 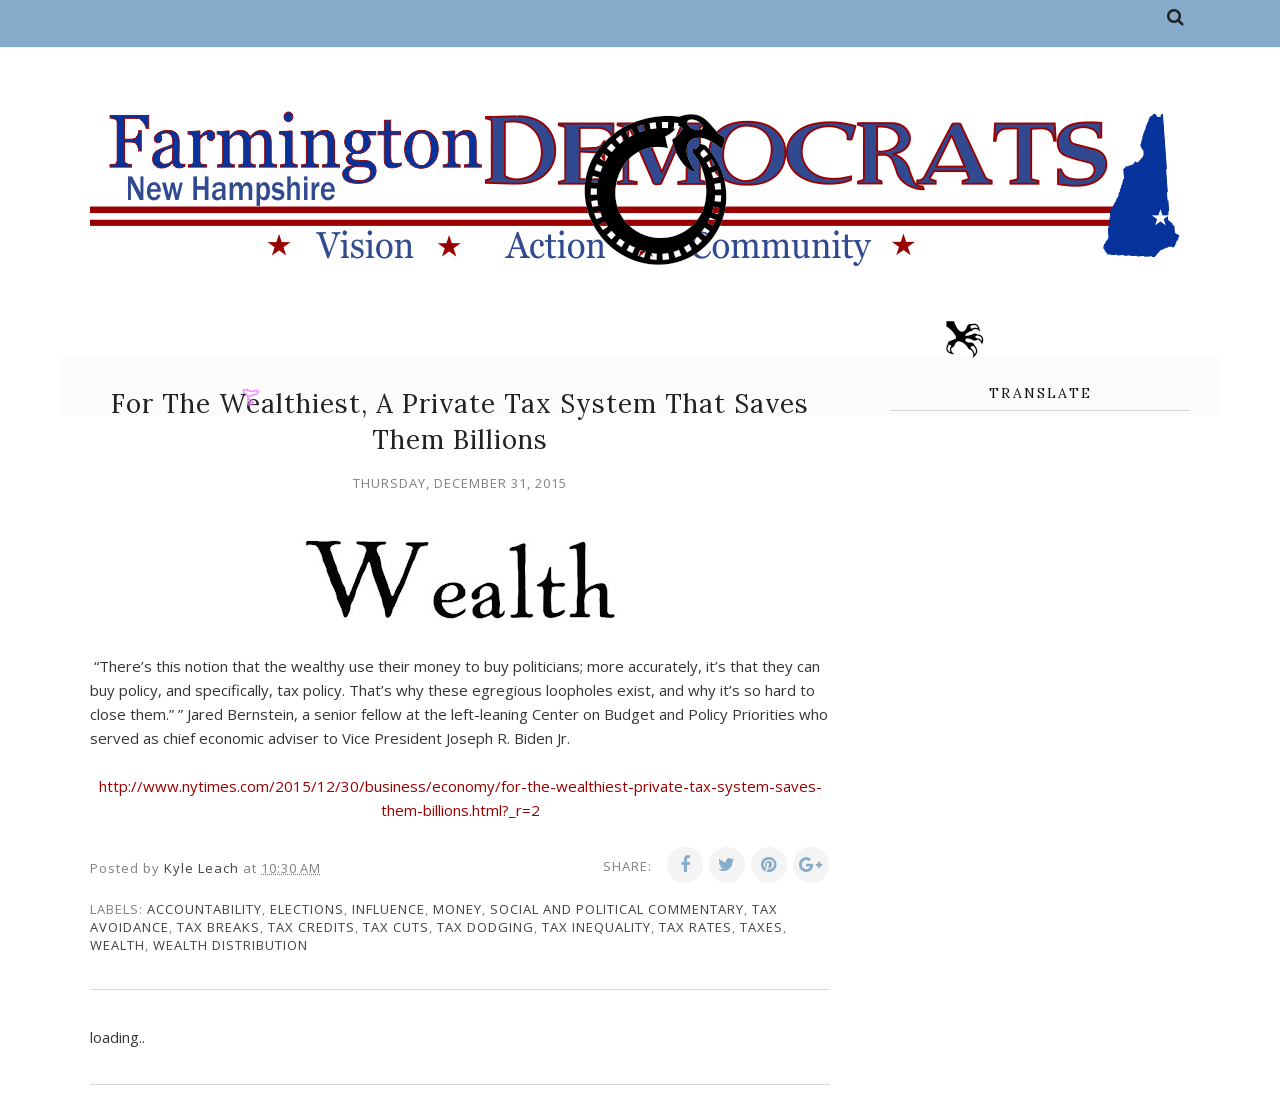 I want to click on select a beast or creature class in a game, so click(x=965, y=340).